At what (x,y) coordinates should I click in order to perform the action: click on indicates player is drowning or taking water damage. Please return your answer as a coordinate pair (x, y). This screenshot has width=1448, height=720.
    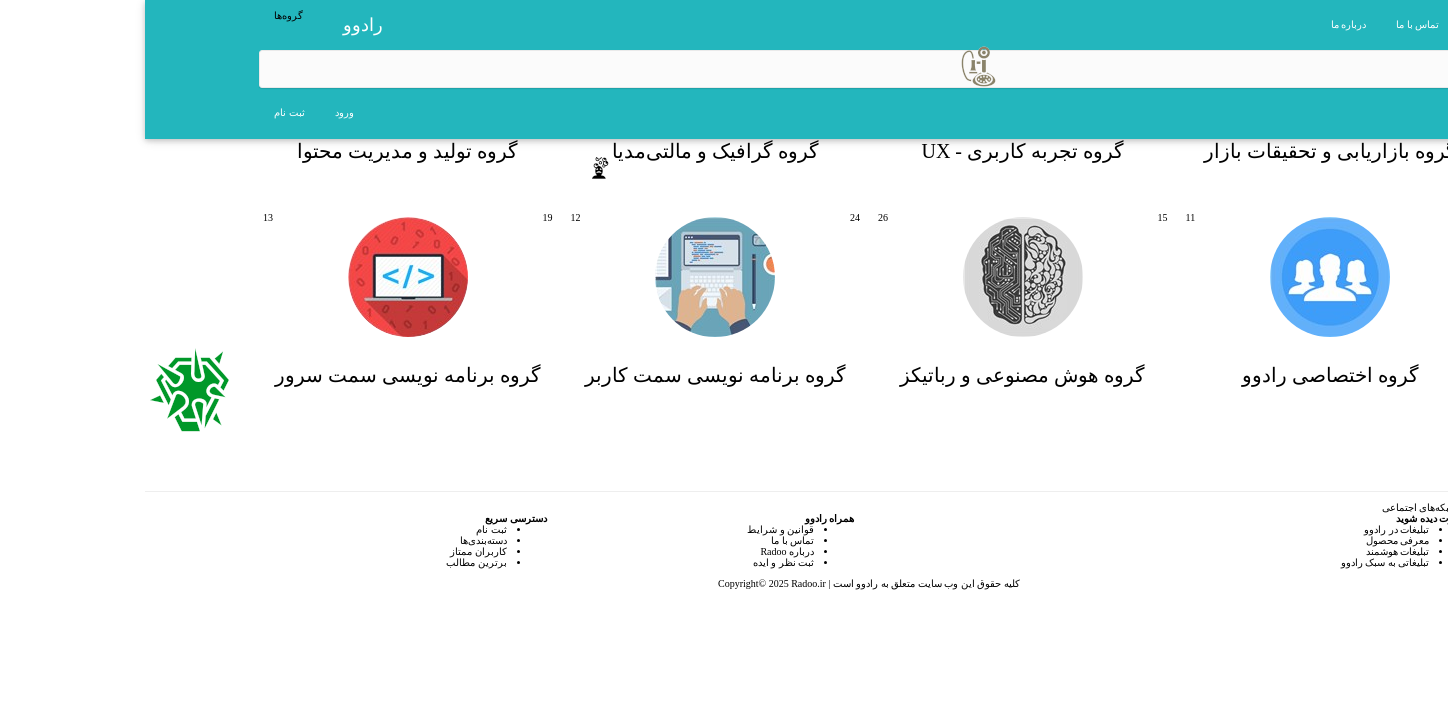
    Looking at the image, I should click on (599, 168).